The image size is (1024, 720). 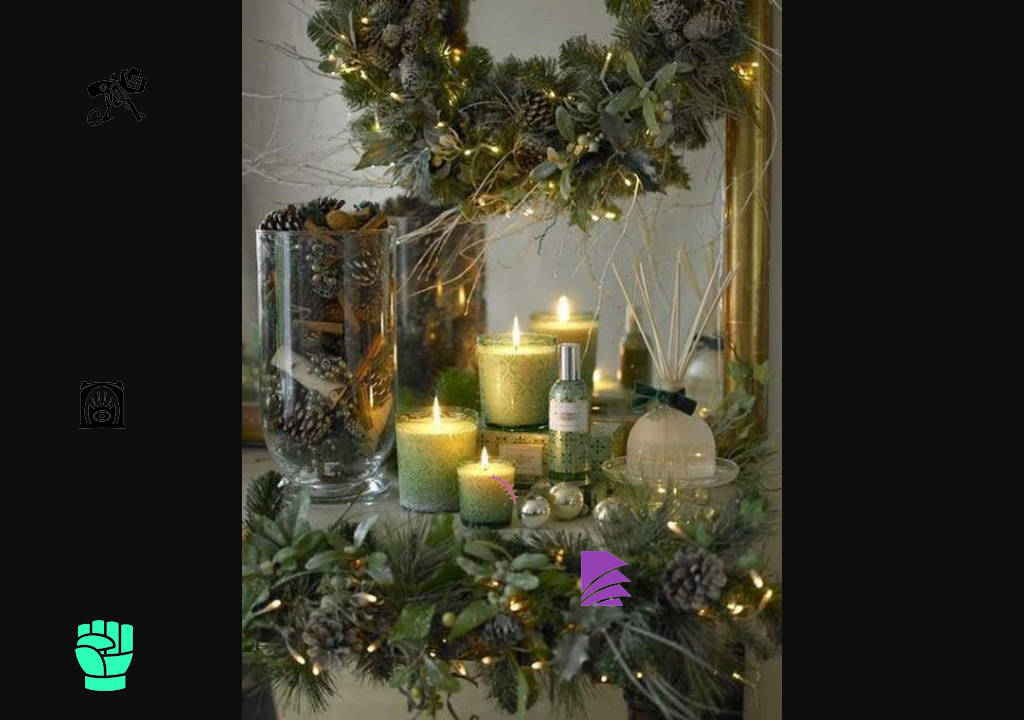 What do you see at coordinates (102, 405) in the screenshot?
I see `mysterious or hidden content reveal` at bounding box center [102, 405].